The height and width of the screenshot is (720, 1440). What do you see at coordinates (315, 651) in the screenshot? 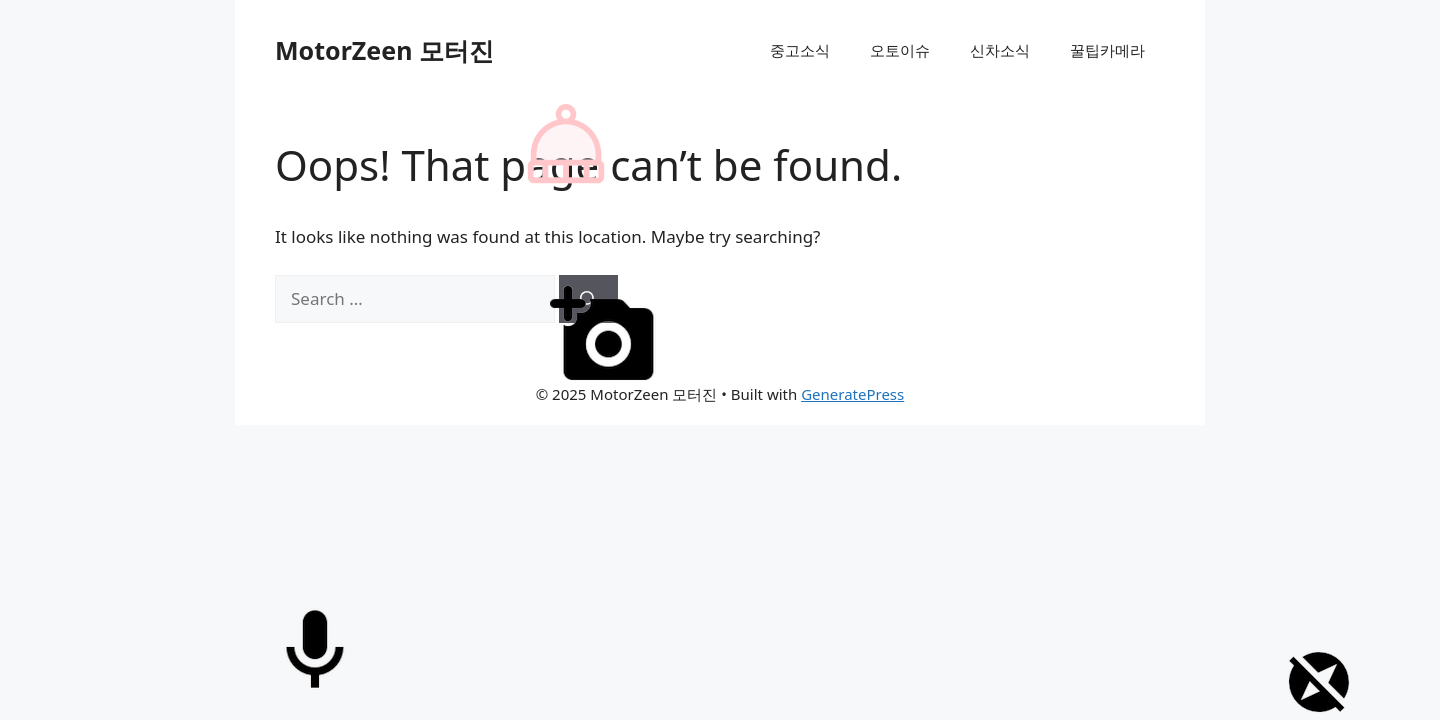
I see `tap to start voice recording` at bounding box center [315, 651].